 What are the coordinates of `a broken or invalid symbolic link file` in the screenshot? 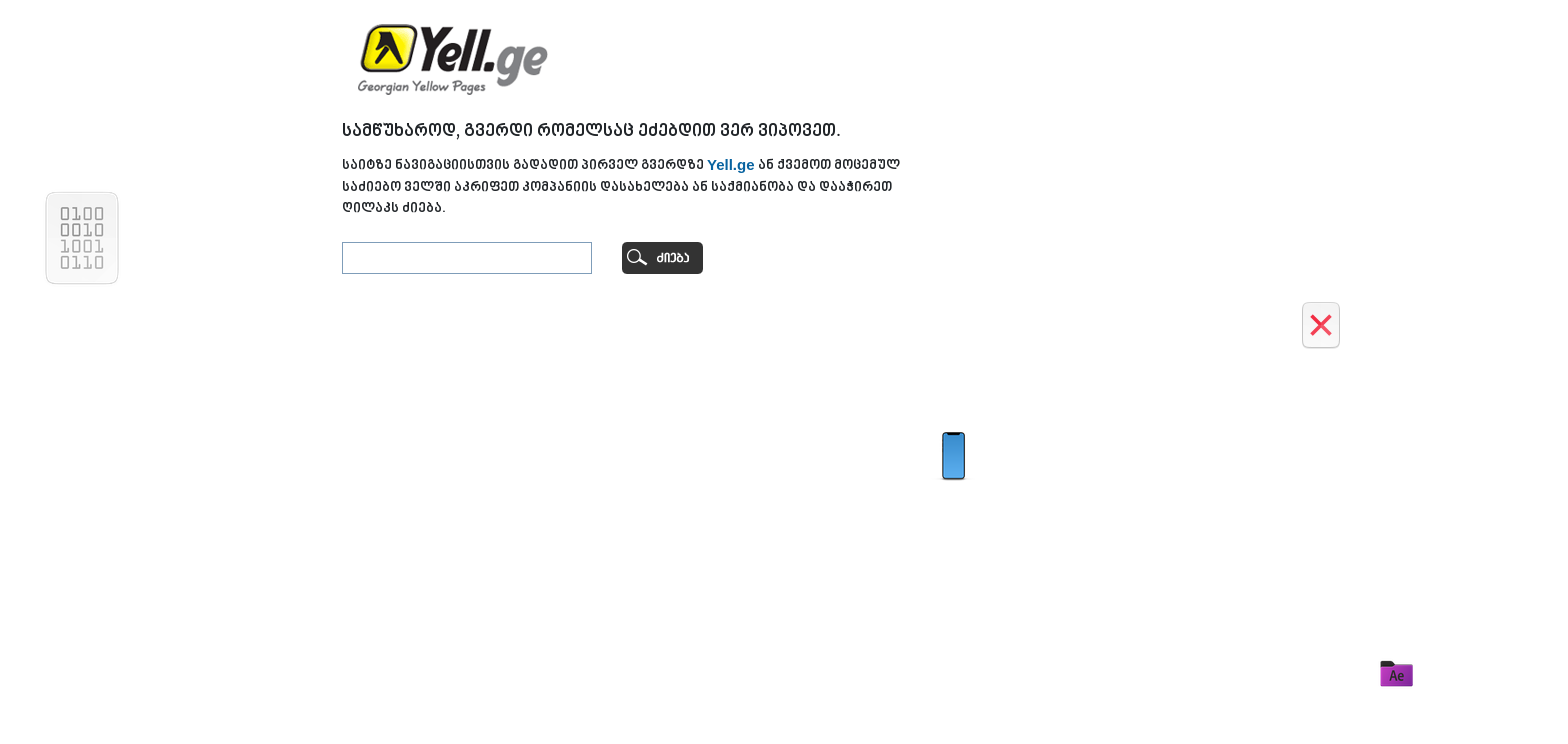 It's located at (1321, 325).